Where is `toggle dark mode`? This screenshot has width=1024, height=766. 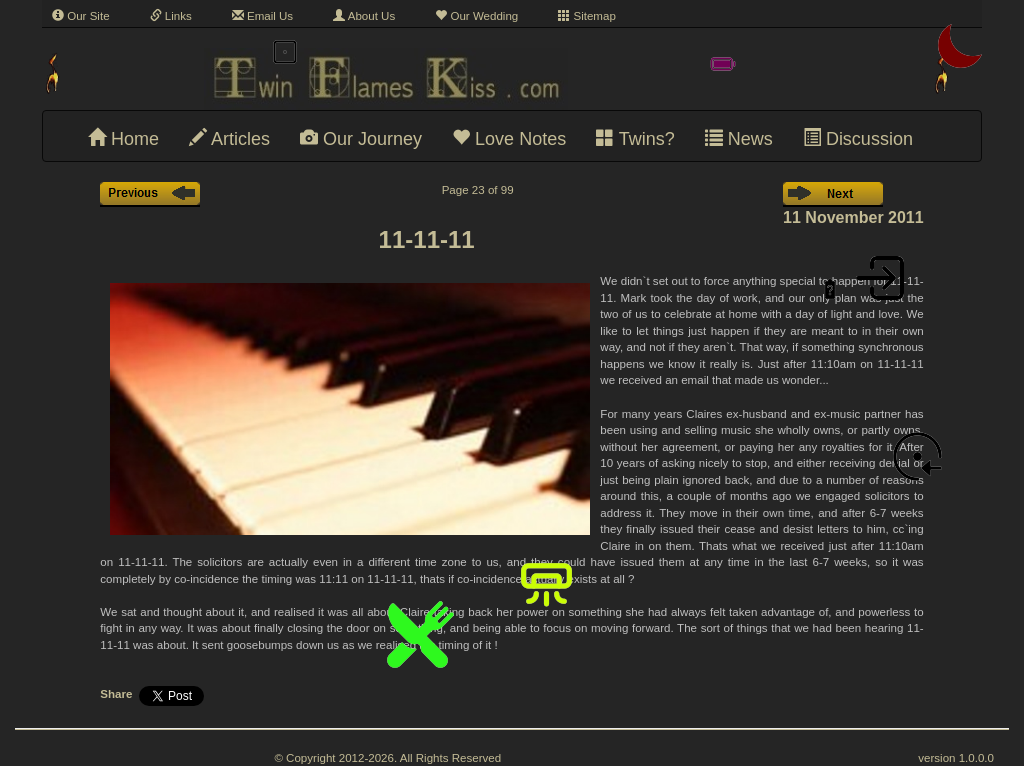
toggle dark mode is located at coordinates (960, 46).